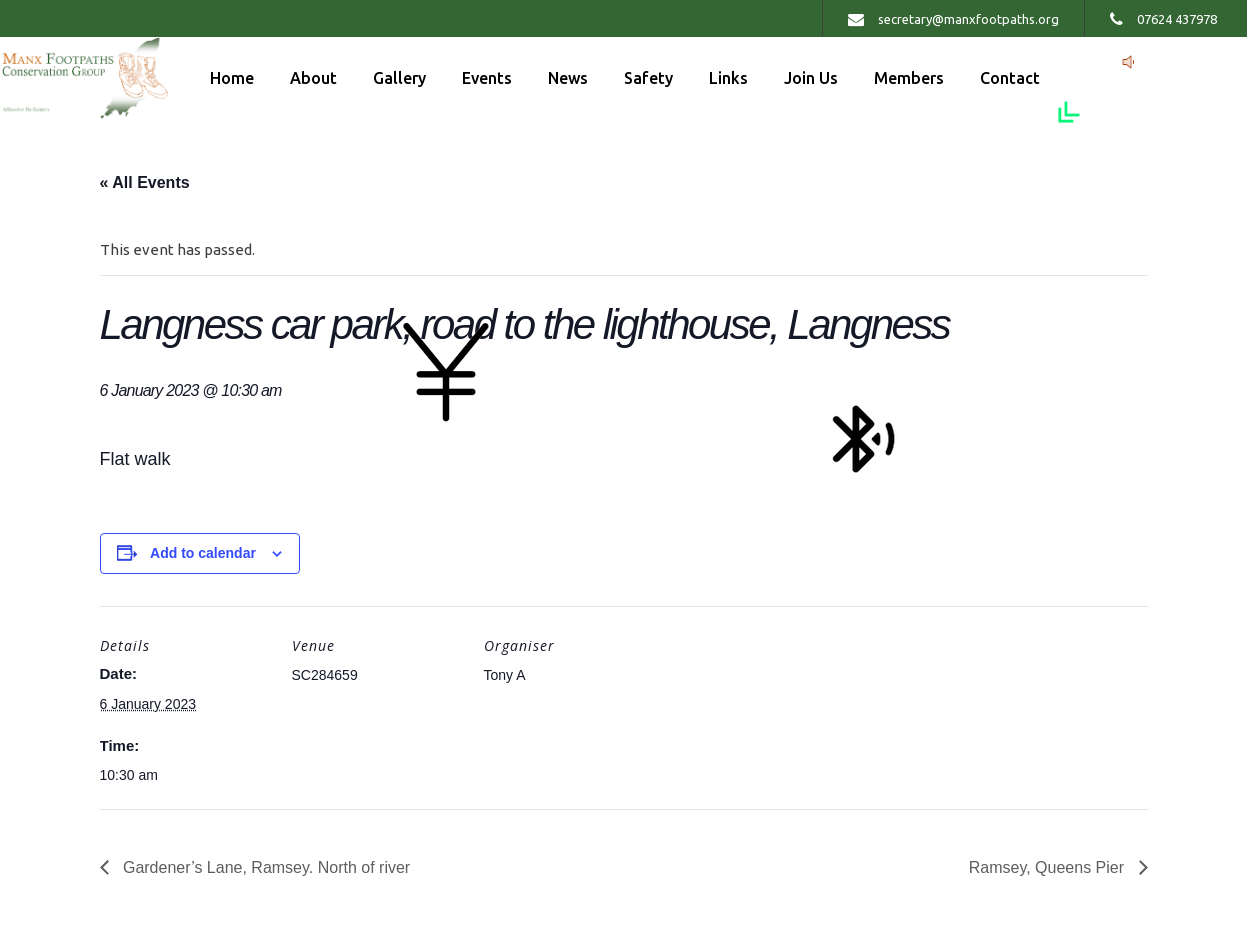 The image size is (1247, 944). What do you see at coordinates (863, 439) in the screenshot?
I see `bluetooth audio device connected` at bounding box center [863, 439].